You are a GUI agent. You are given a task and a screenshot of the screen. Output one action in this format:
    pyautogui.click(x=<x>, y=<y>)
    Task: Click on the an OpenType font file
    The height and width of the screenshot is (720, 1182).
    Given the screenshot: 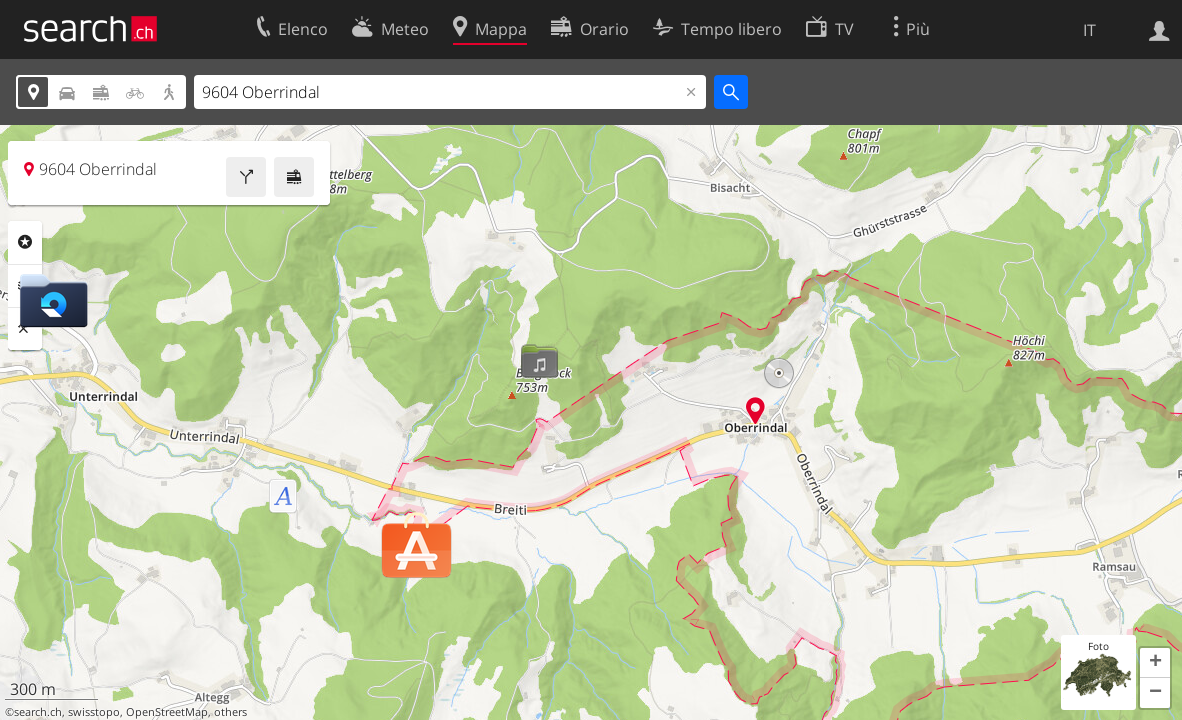 What is the action you would take?
    pyautogui.click(x=283, y=496)
    